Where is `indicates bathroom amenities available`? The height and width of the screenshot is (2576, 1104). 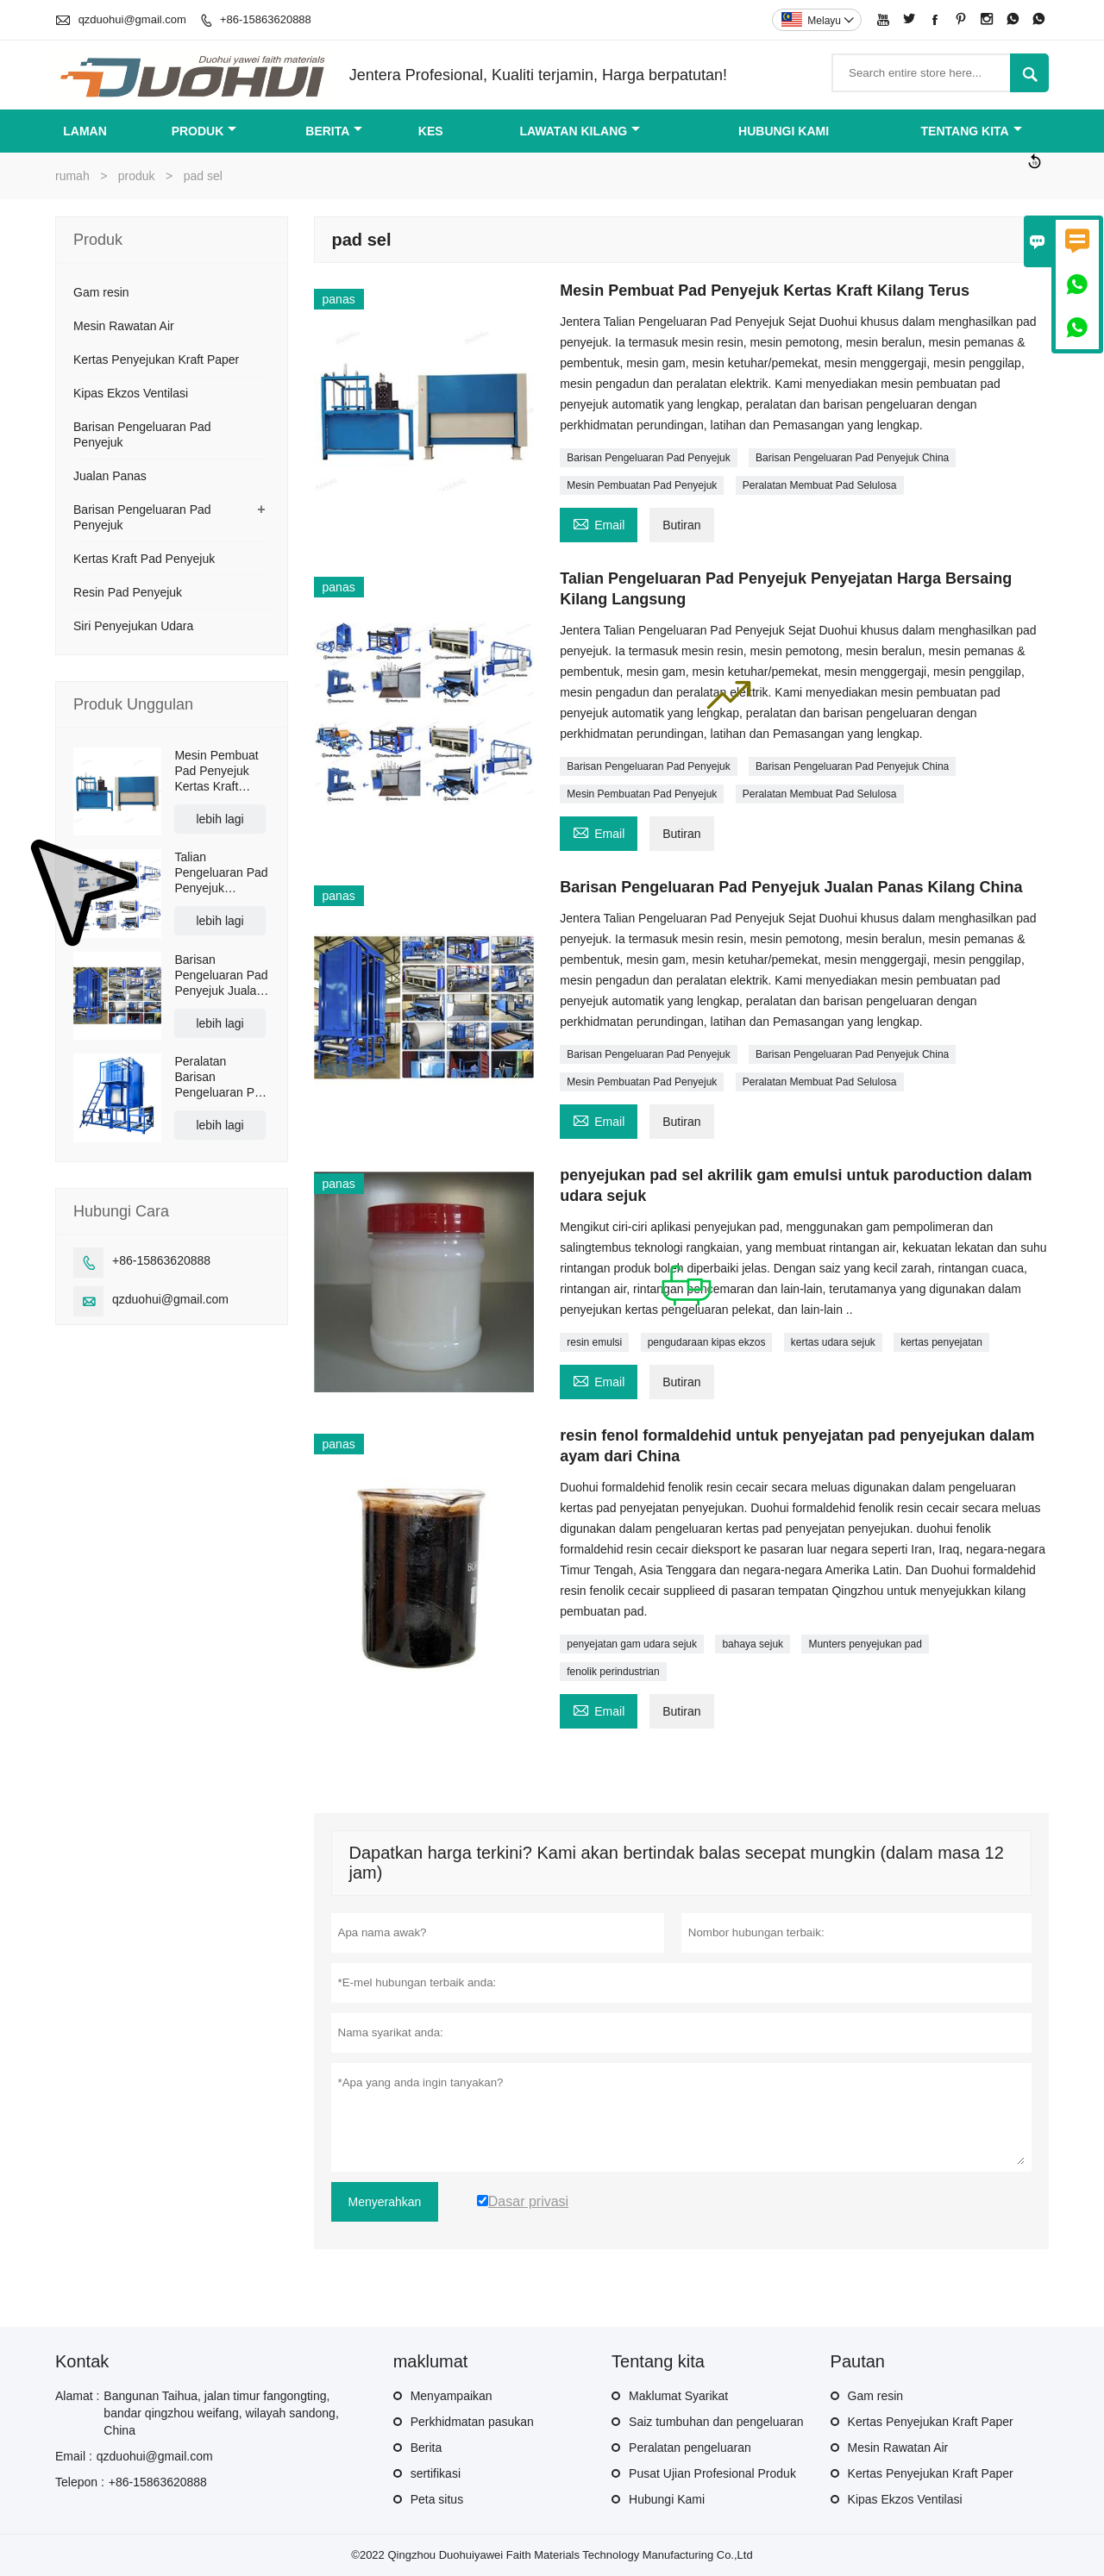 indicates bathroom amenities available is located at coordinates (687, 1286).